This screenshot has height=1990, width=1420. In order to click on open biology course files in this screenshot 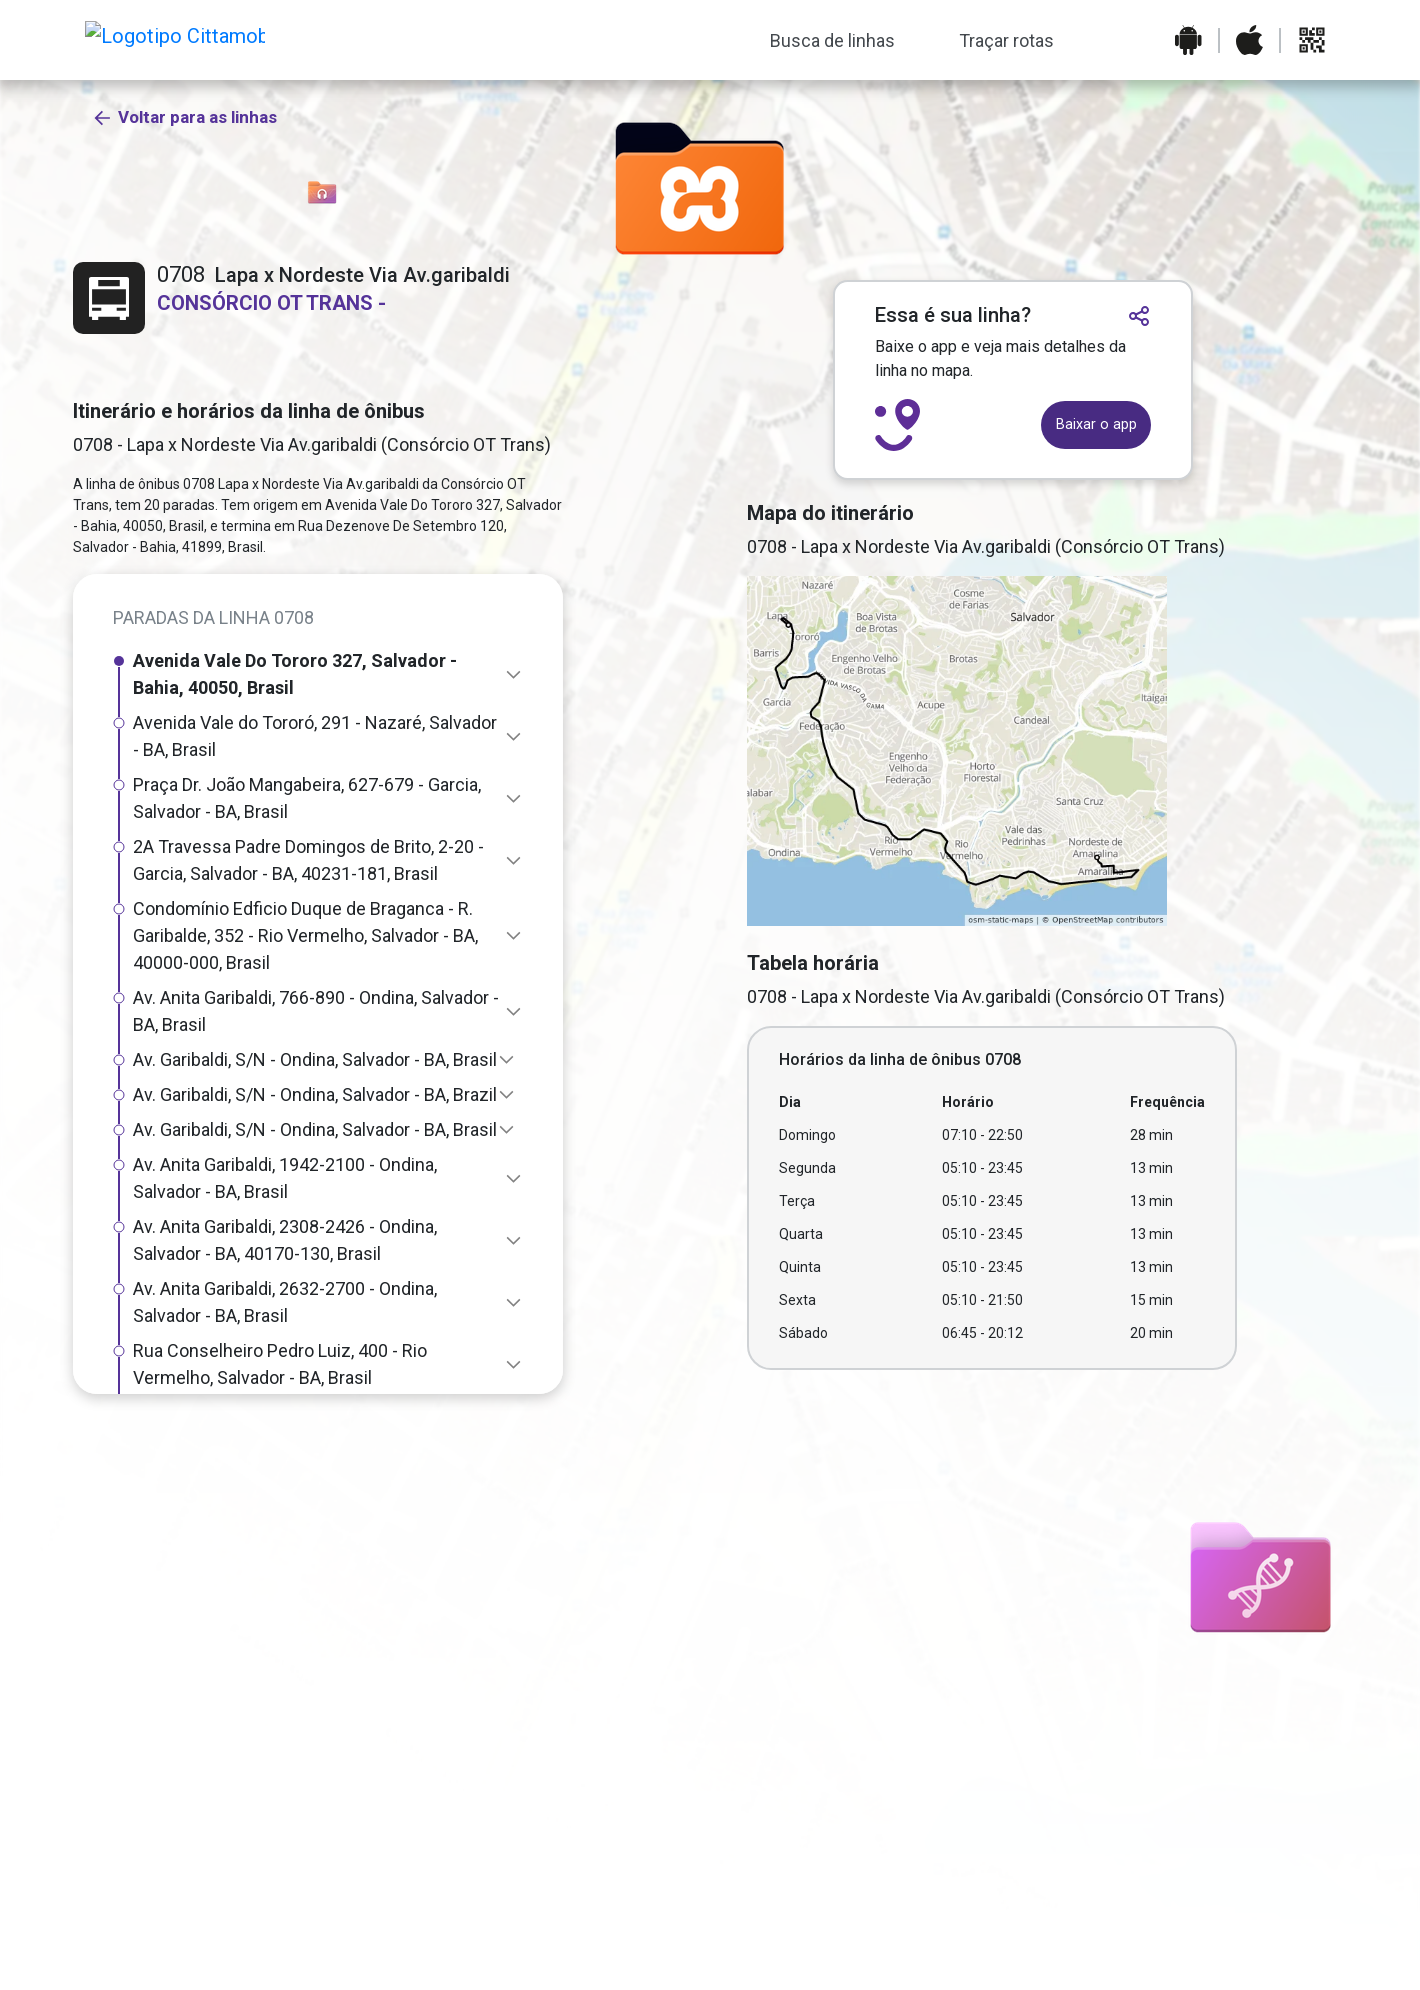, I will do `click(1260, 1581)`.